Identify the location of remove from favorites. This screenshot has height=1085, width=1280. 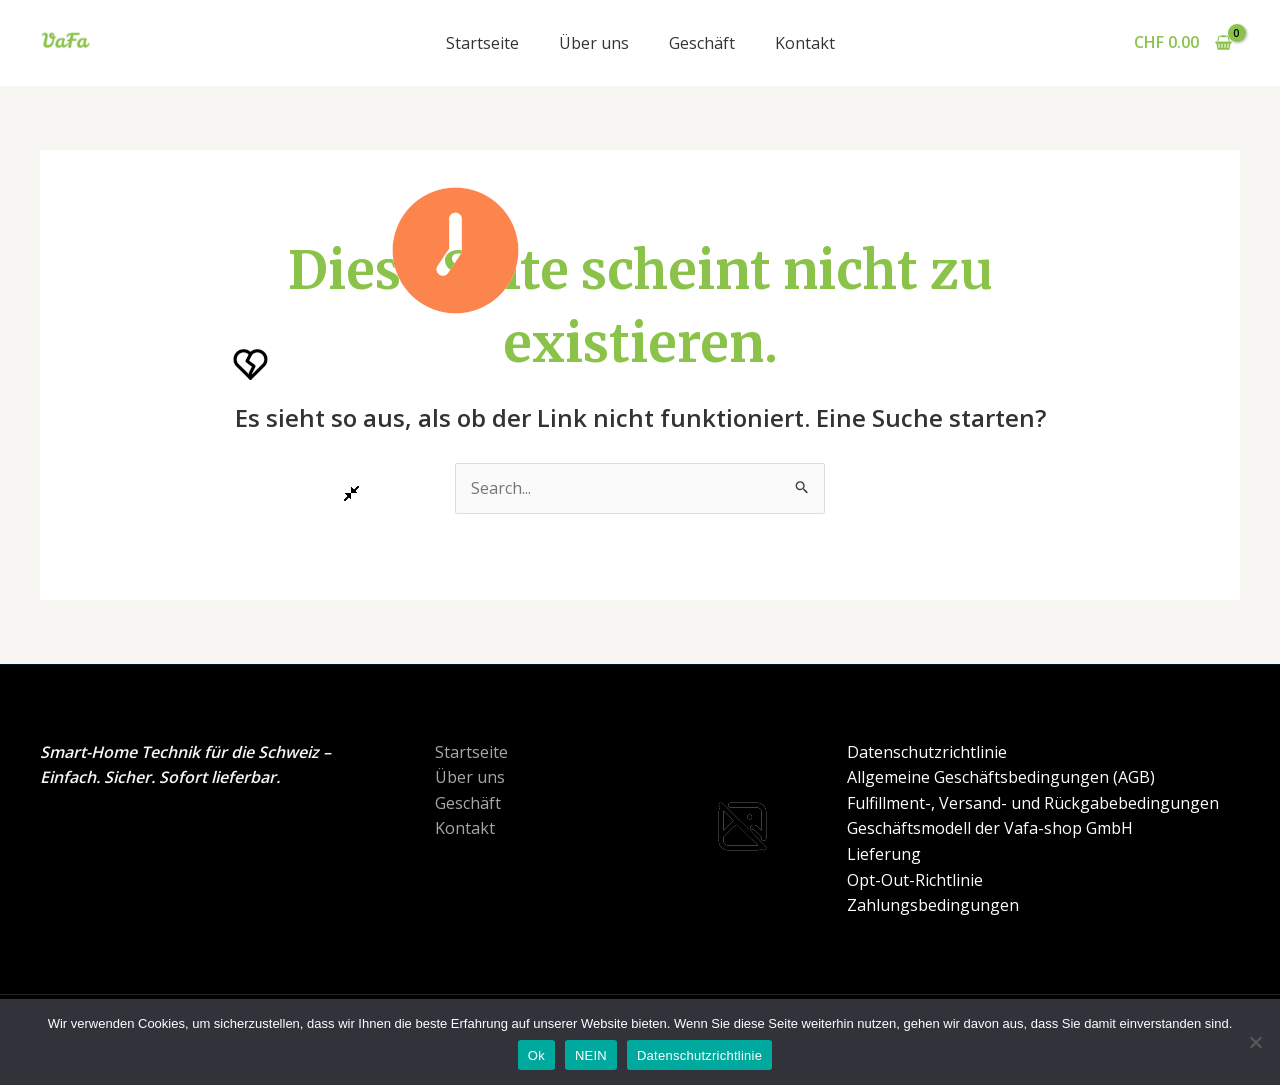
(250, 364).